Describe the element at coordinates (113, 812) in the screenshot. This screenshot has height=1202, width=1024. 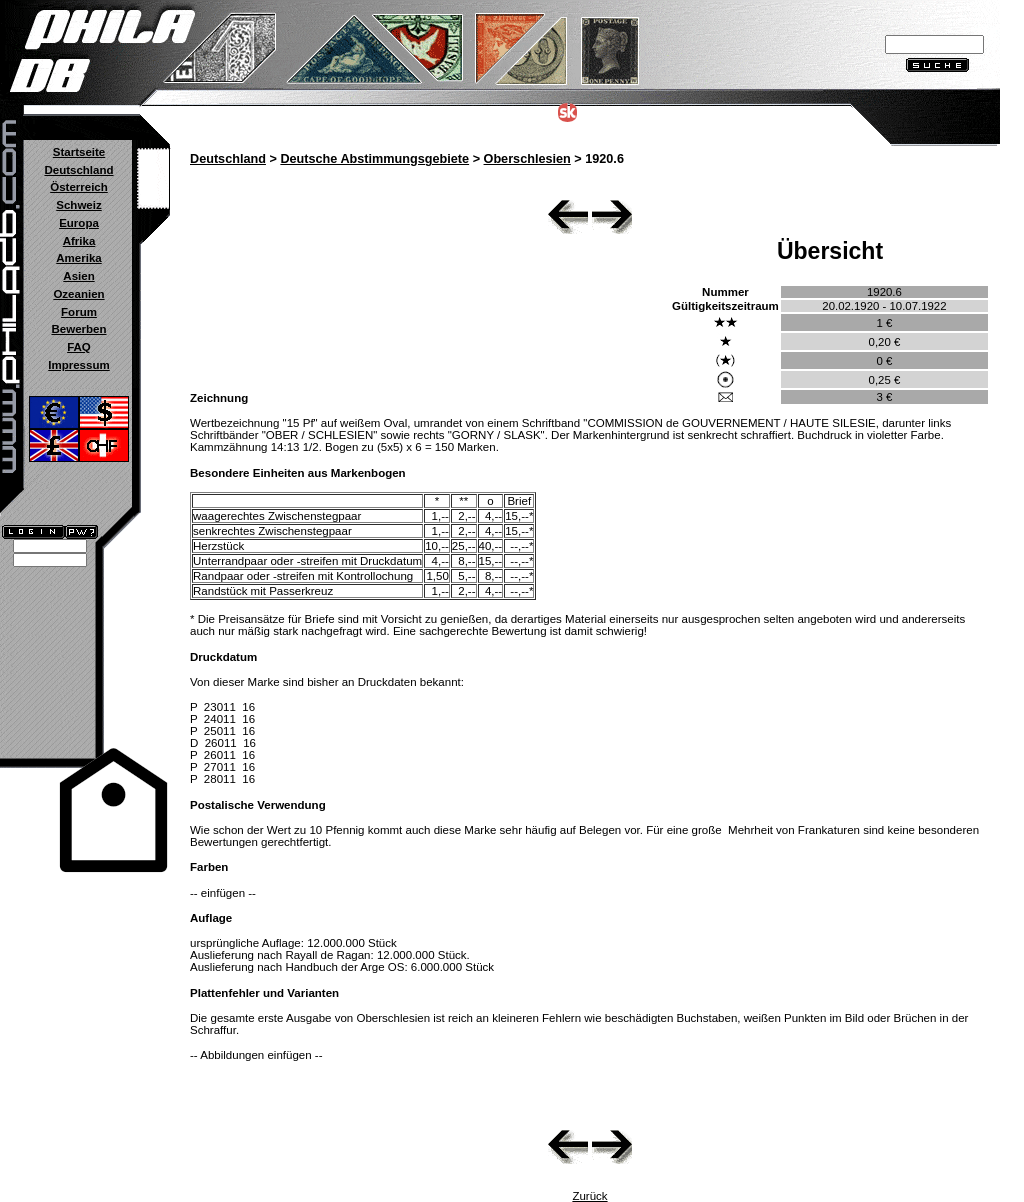
I see `view product pricing or discounts` at that location.